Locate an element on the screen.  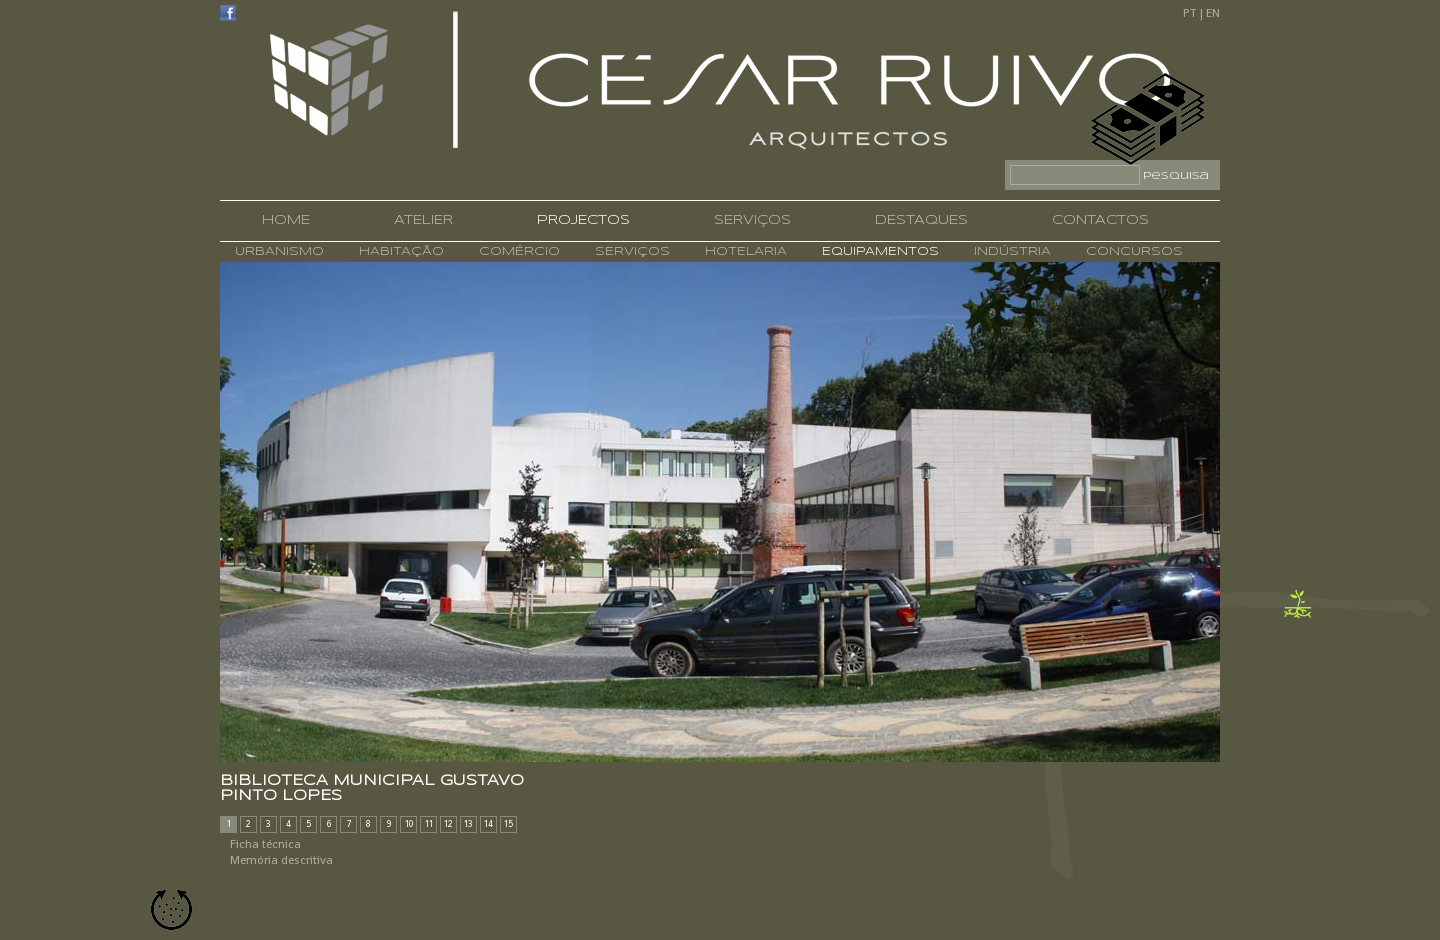
view your wallet or account balance is located at coordinates (1148, 119).